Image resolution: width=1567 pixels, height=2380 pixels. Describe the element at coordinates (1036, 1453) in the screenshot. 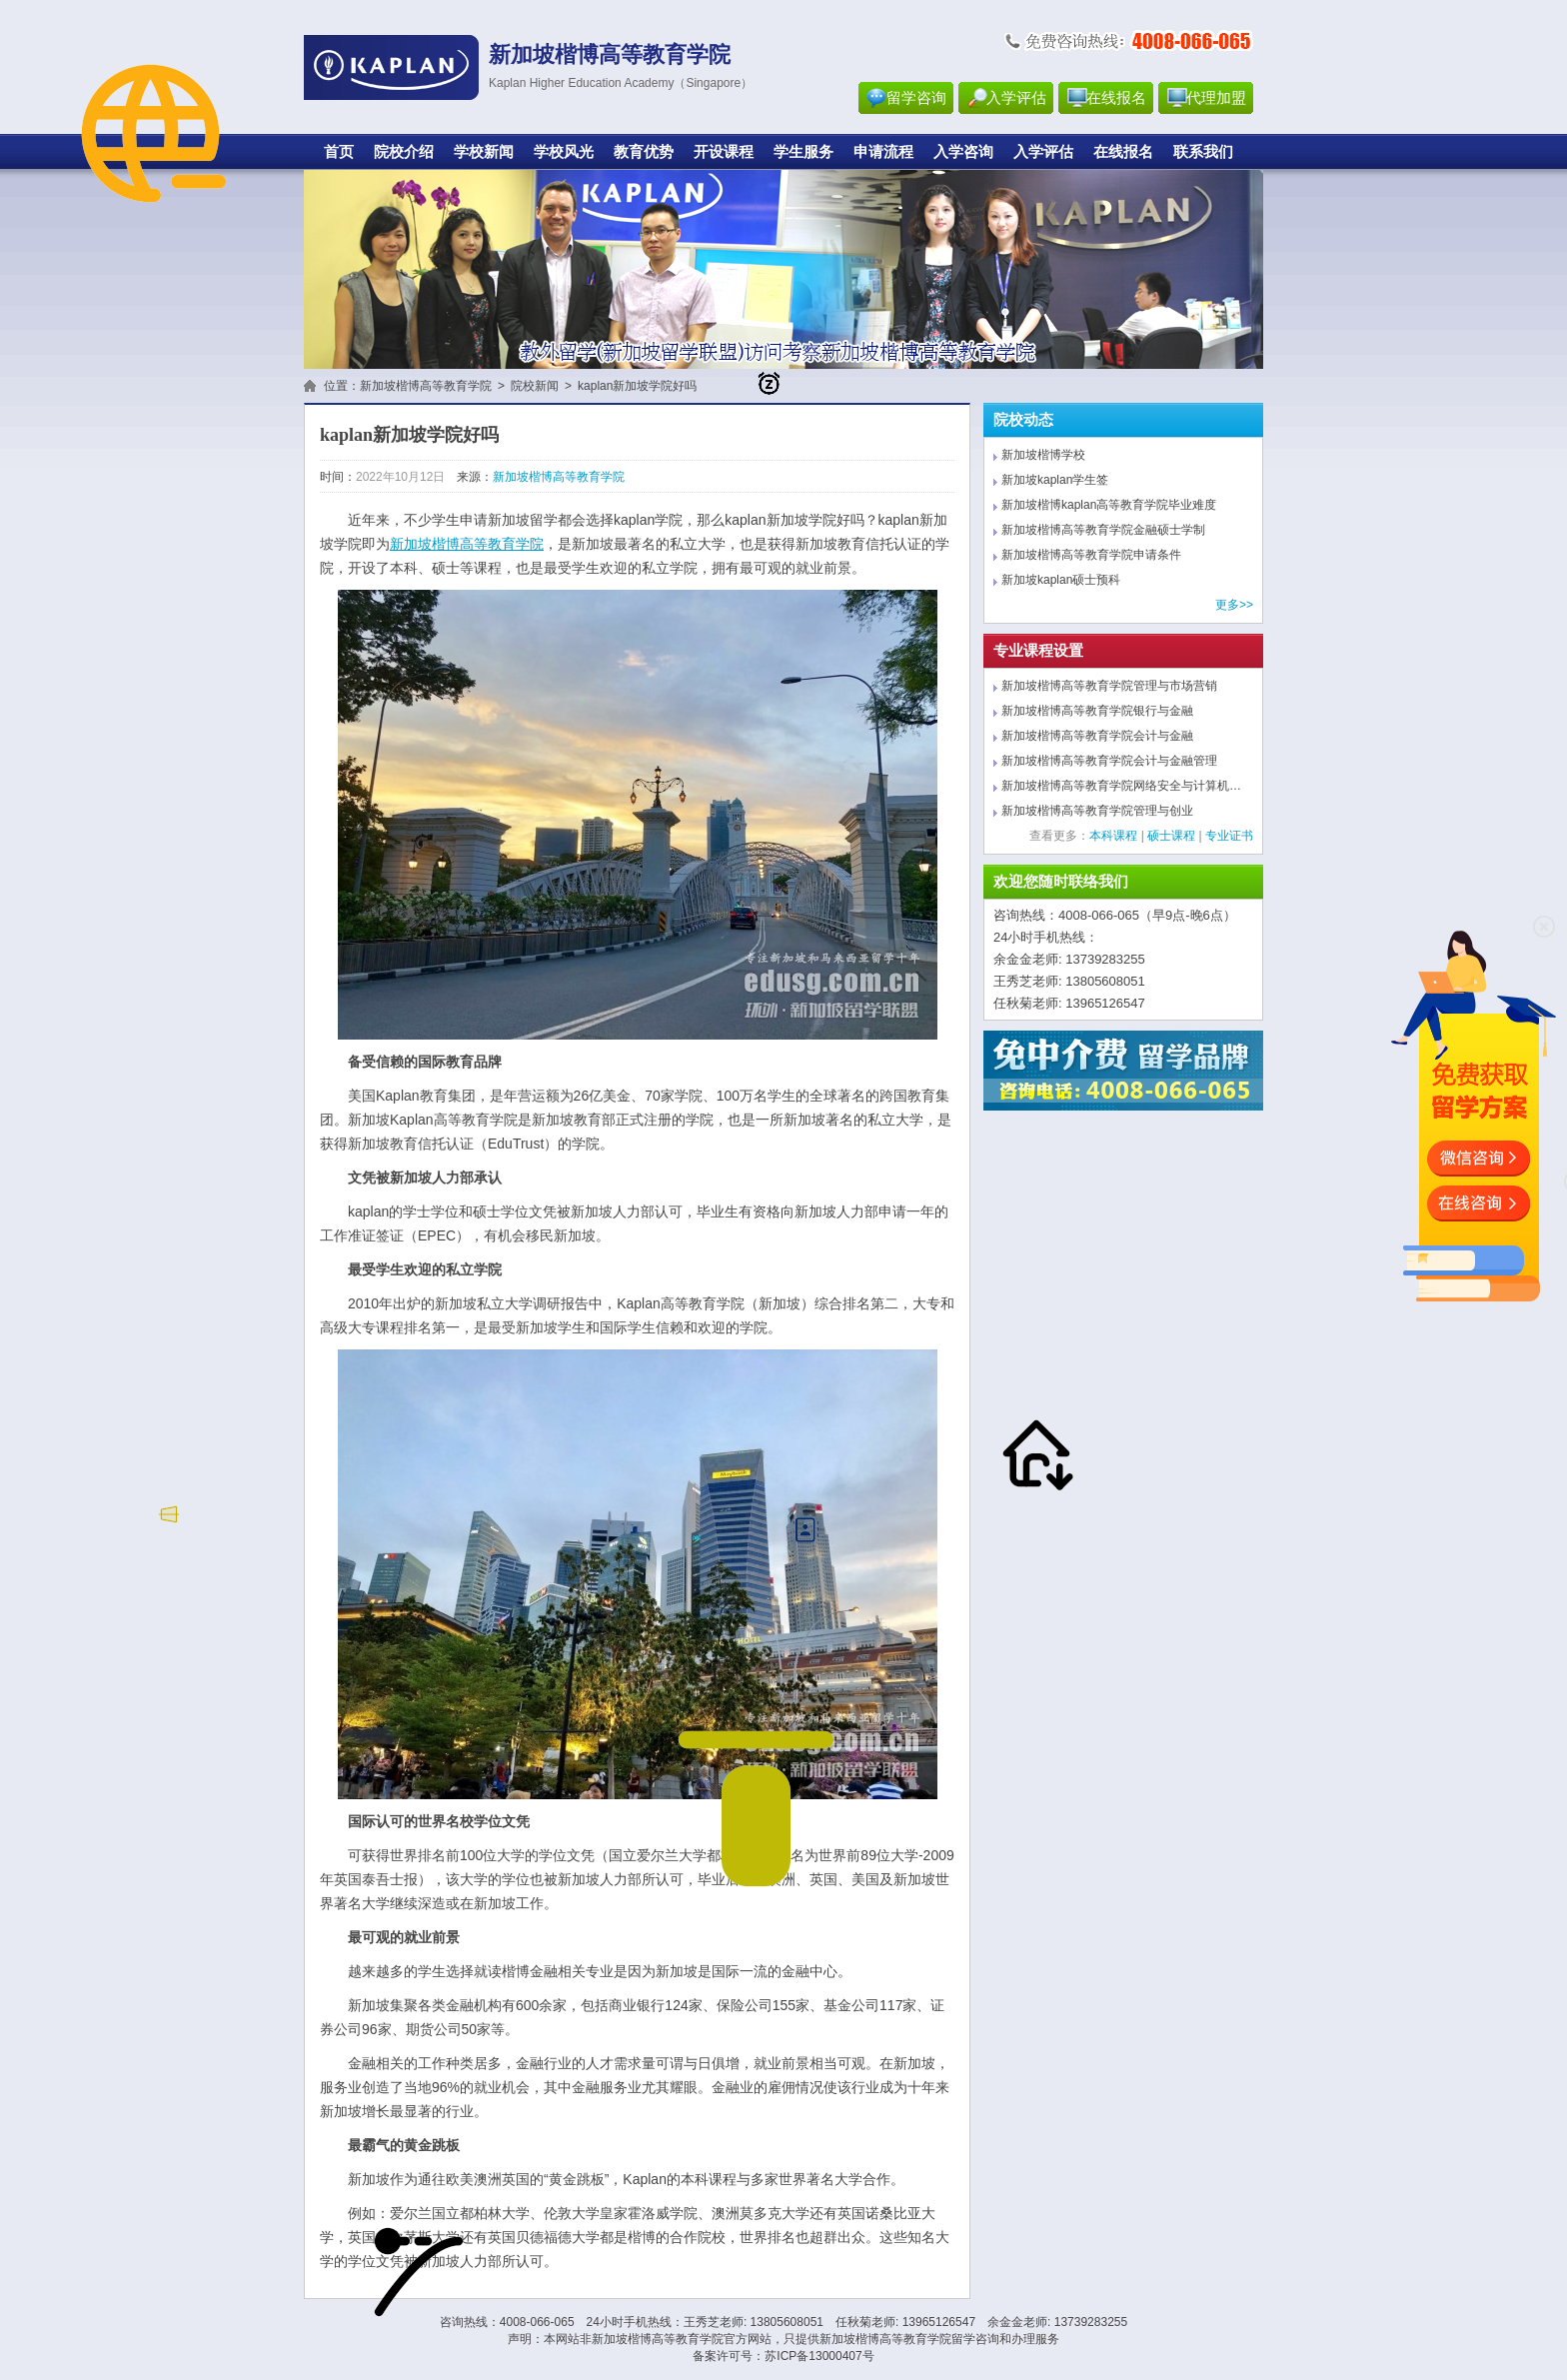

I see `download home data or settings` at that location.